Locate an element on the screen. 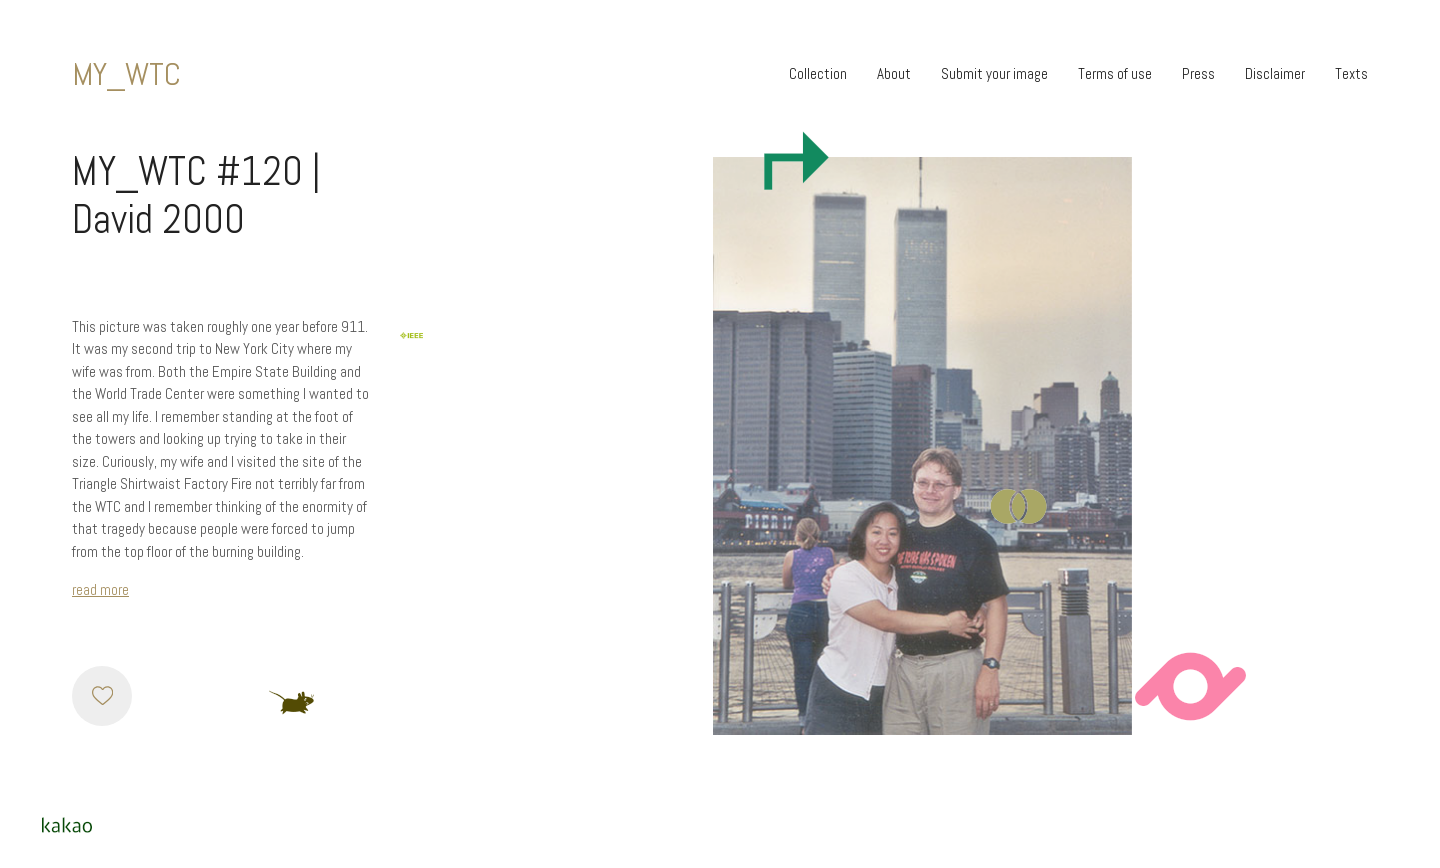 The height and width of the screenshot is (868, 1440). open Kakao messaging app is located at coordinates (67, 825).